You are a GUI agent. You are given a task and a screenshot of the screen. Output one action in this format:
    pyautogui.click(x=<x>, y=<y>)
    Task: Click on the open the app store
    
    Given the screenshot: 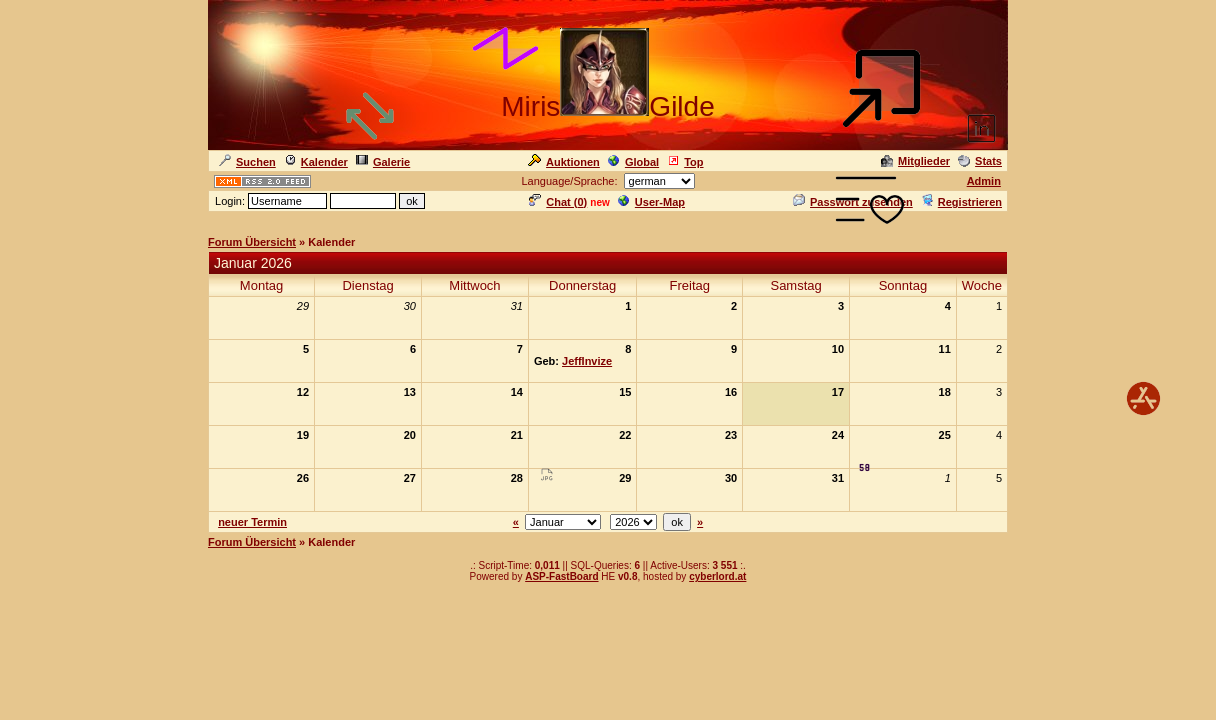 What is the action you would take?
    pyautogui.click(x=1143, y=398)
    